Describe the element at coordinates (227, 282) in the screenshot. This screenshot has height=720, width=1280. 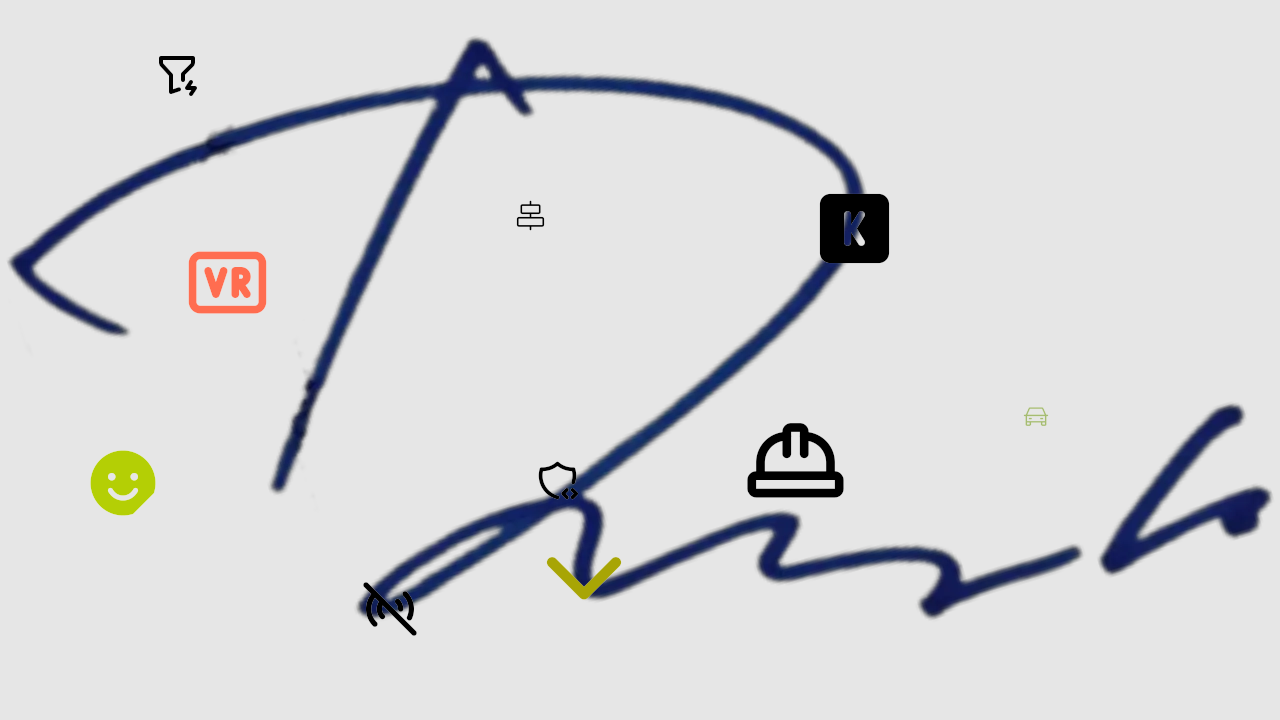
I see `access virtual reality mode or features` at that location.